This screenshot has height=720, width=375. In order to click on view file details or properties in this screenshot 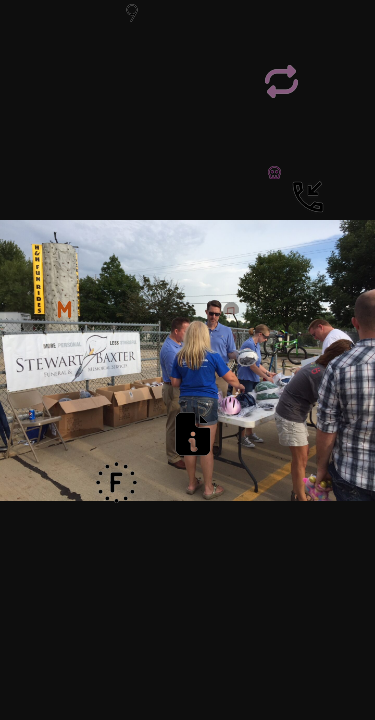, I will do `click(193, 434)`.